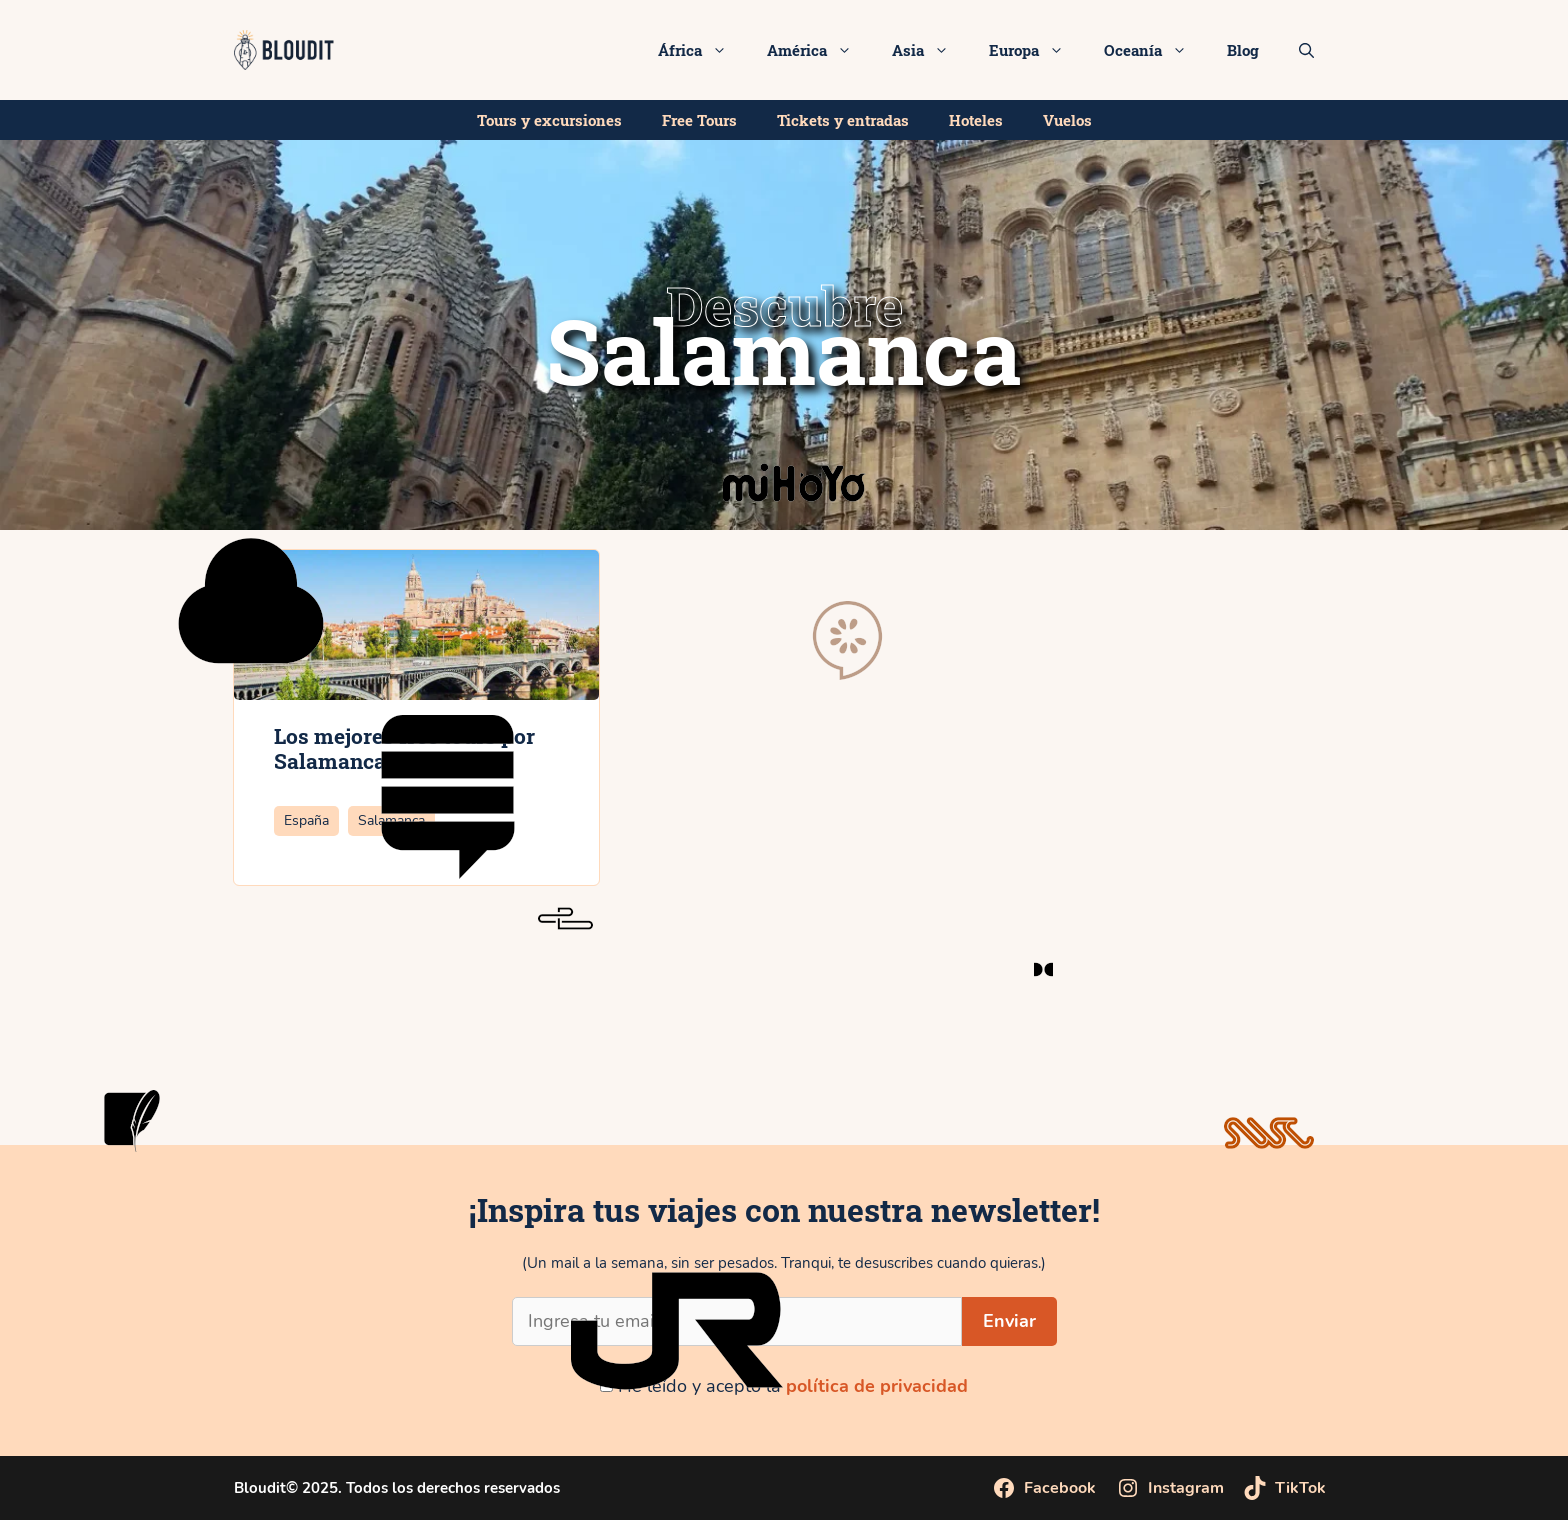  What do you see at coordinates (847, 640) in the screenshot?
I see `cucumber testing framework logo` at bounding box center [847, 640].